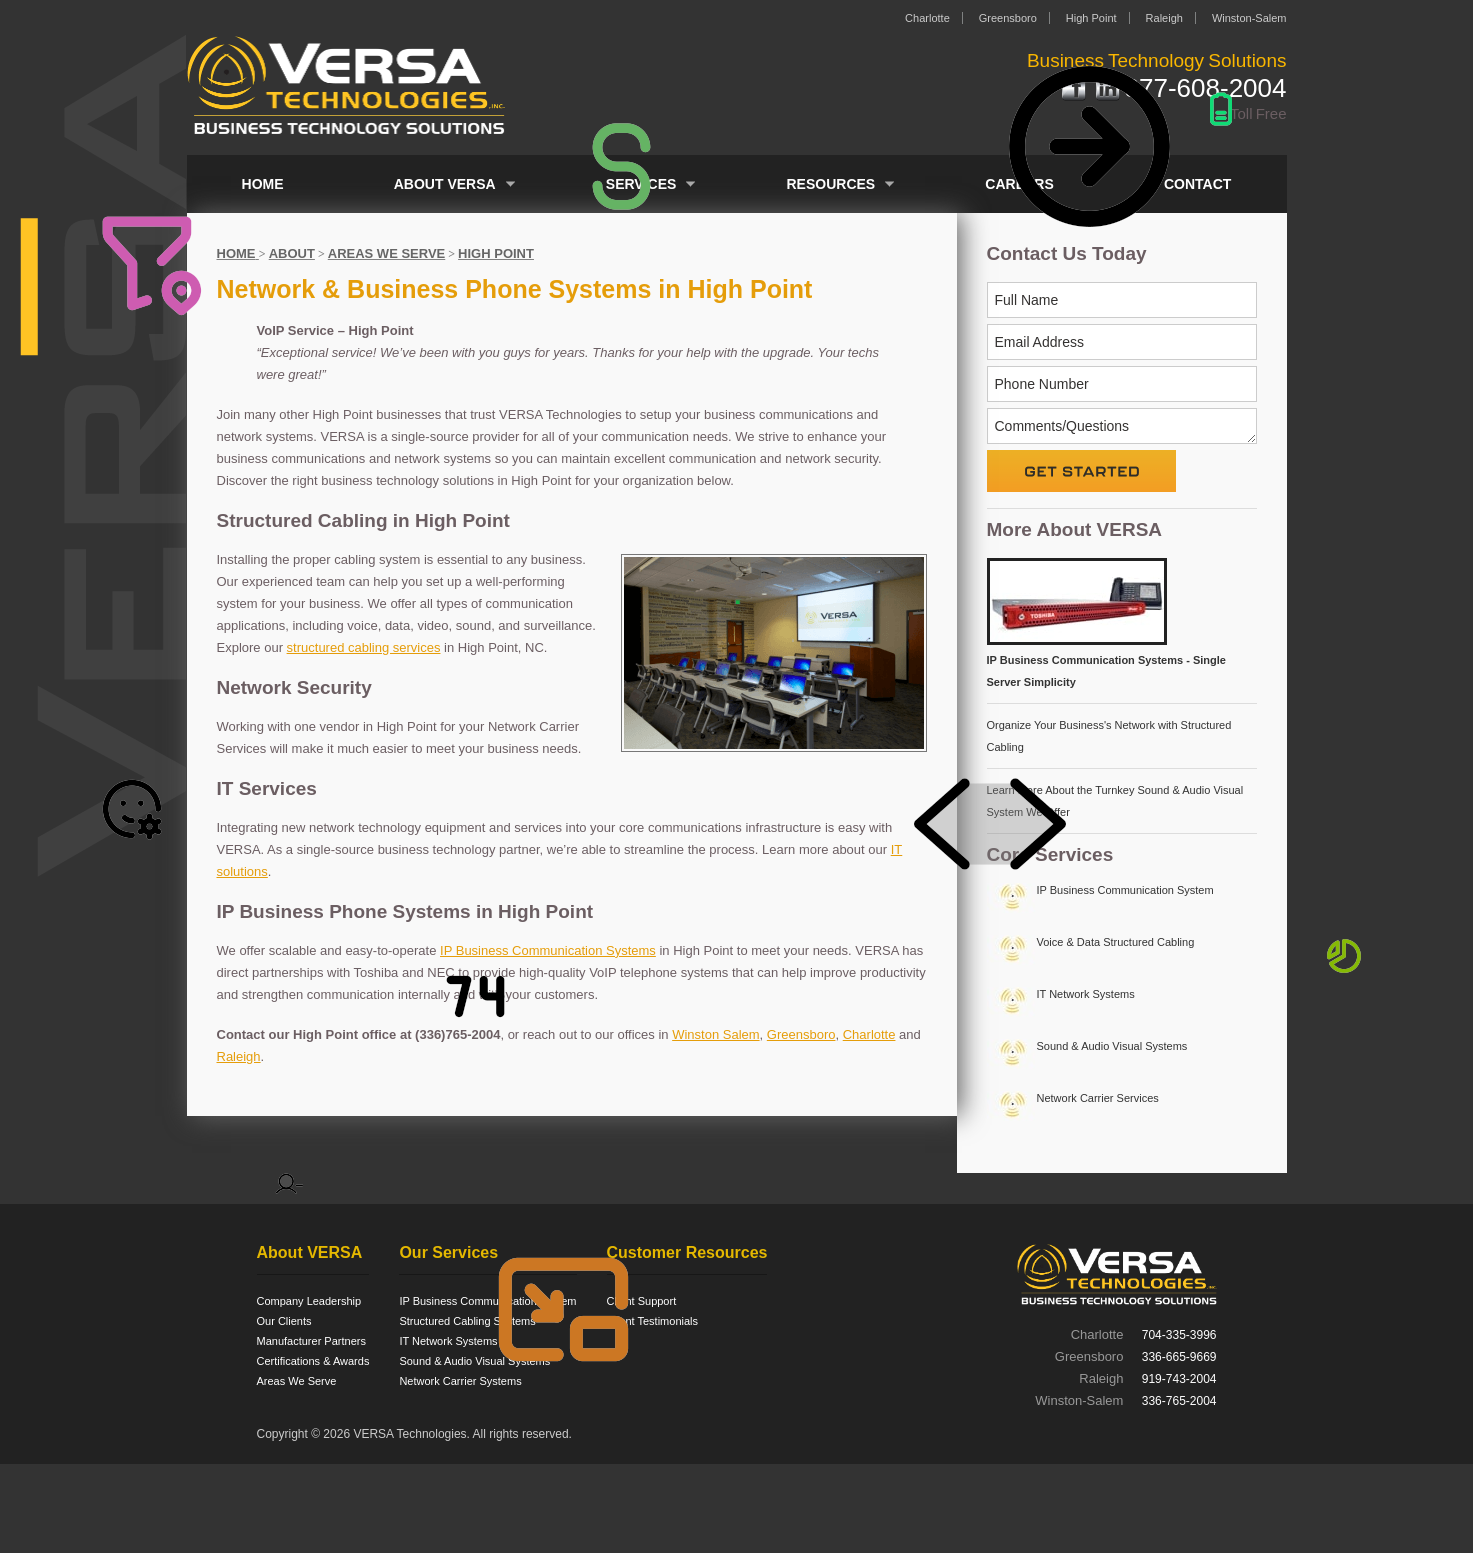  I want to click on pin or save current filter settings, so click(147, 261).